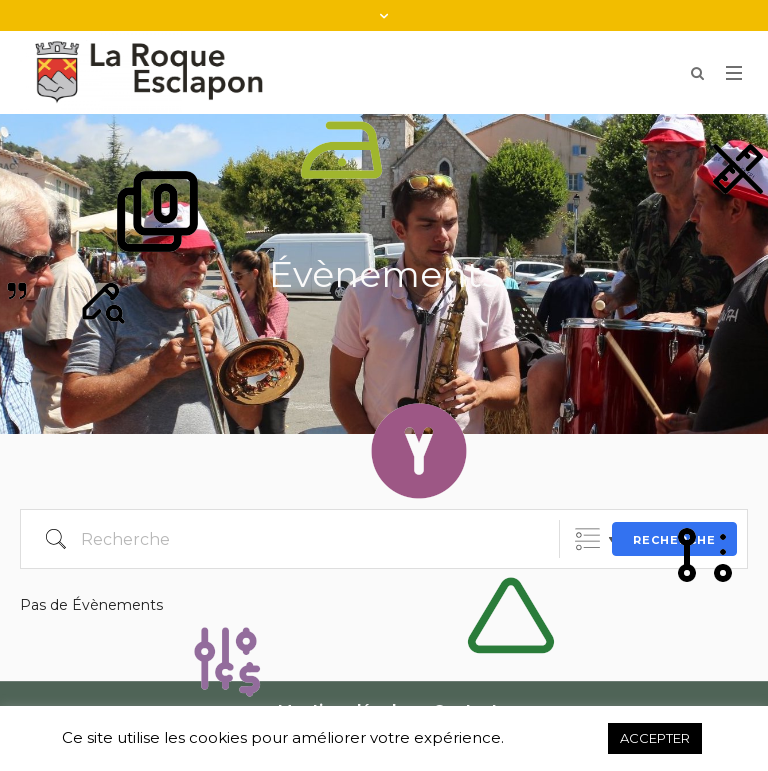  Describe the element at coordinates (101, 300) in the screenshot. I see `search through edits or revisions` at that location.